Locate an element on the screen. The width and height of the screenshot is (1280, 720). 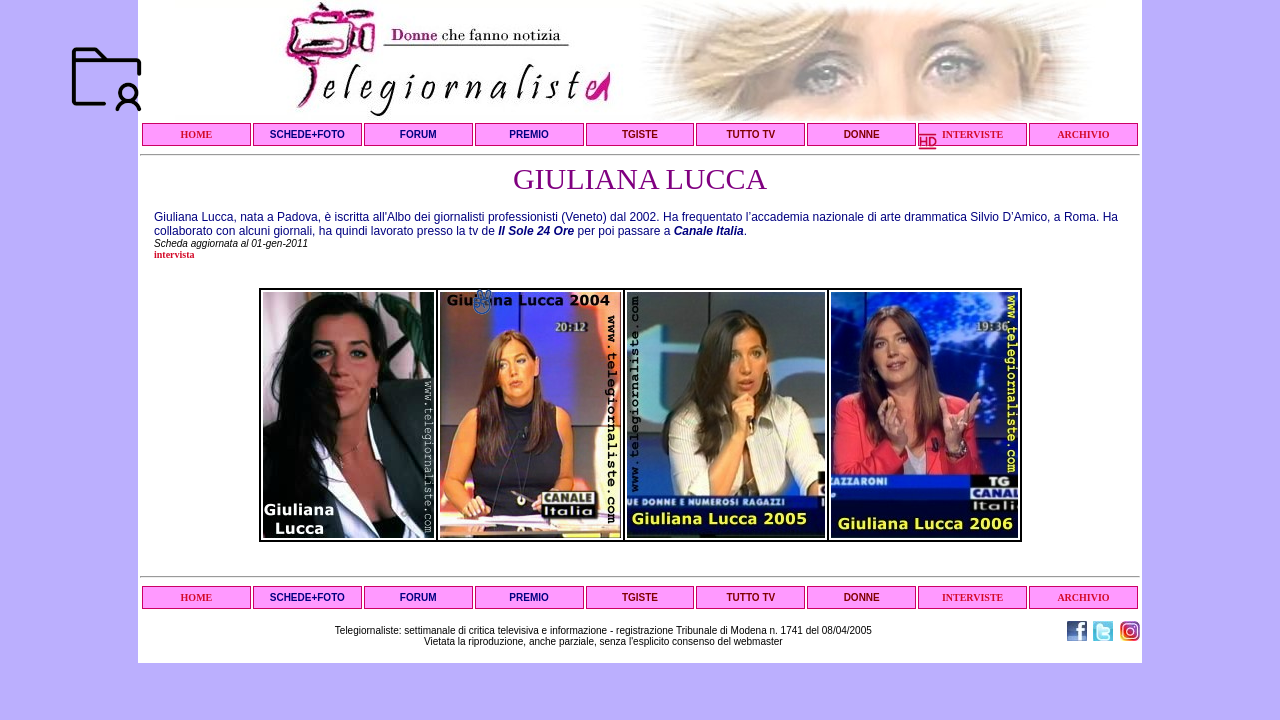
access user-specific files is located at coordinates (106, 76).